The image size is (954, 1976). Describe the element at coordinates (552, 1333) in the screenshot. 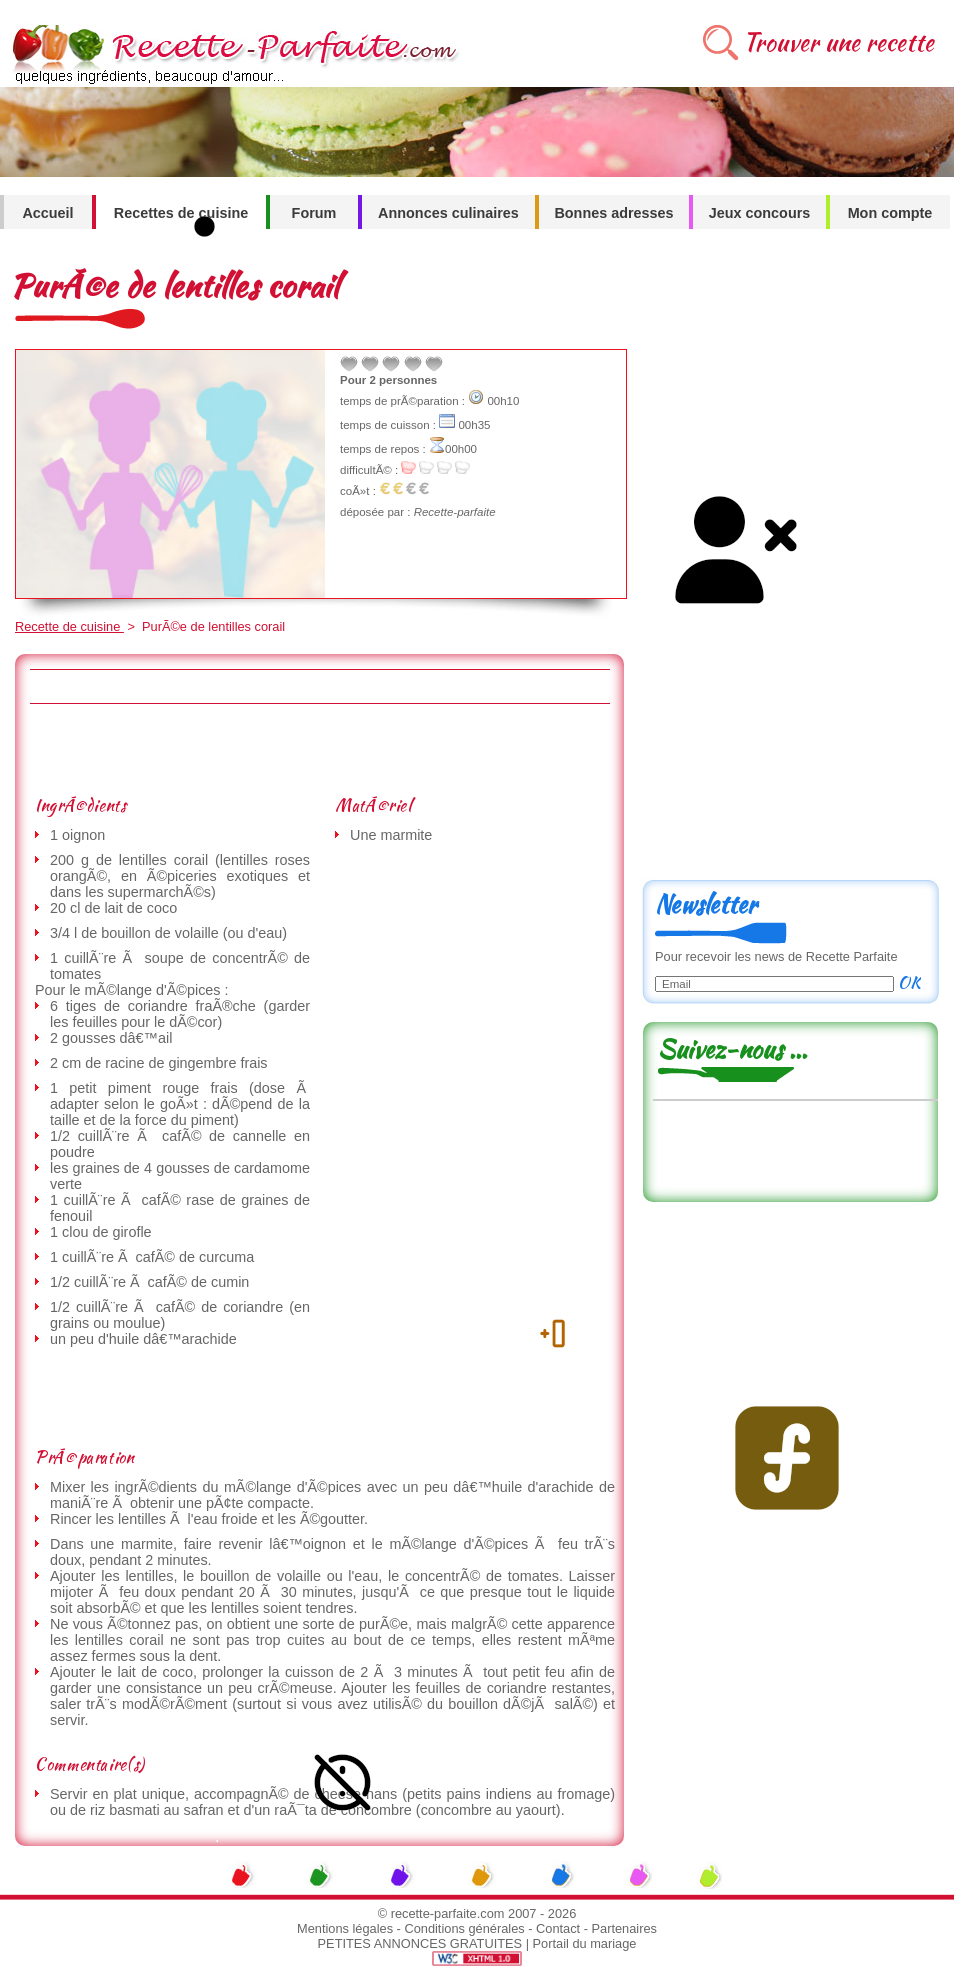

I see `insert a new column to the left` at that location.